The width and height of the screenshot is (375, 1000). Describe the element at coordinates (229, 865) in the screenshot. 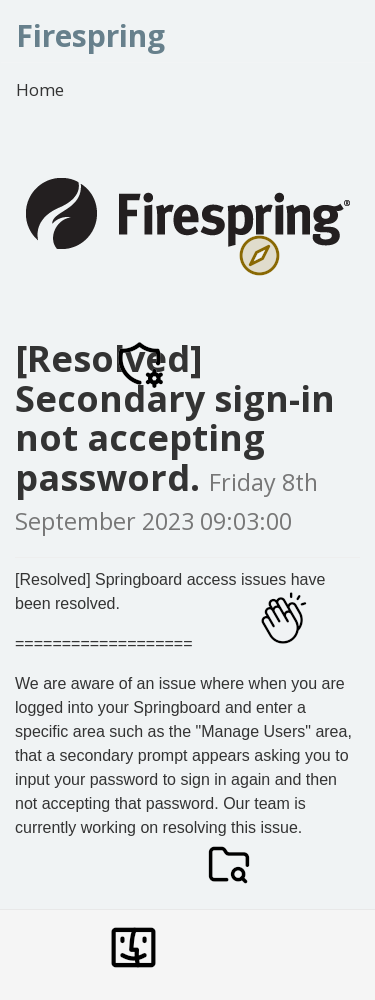

I see `search within a folder` at that location.